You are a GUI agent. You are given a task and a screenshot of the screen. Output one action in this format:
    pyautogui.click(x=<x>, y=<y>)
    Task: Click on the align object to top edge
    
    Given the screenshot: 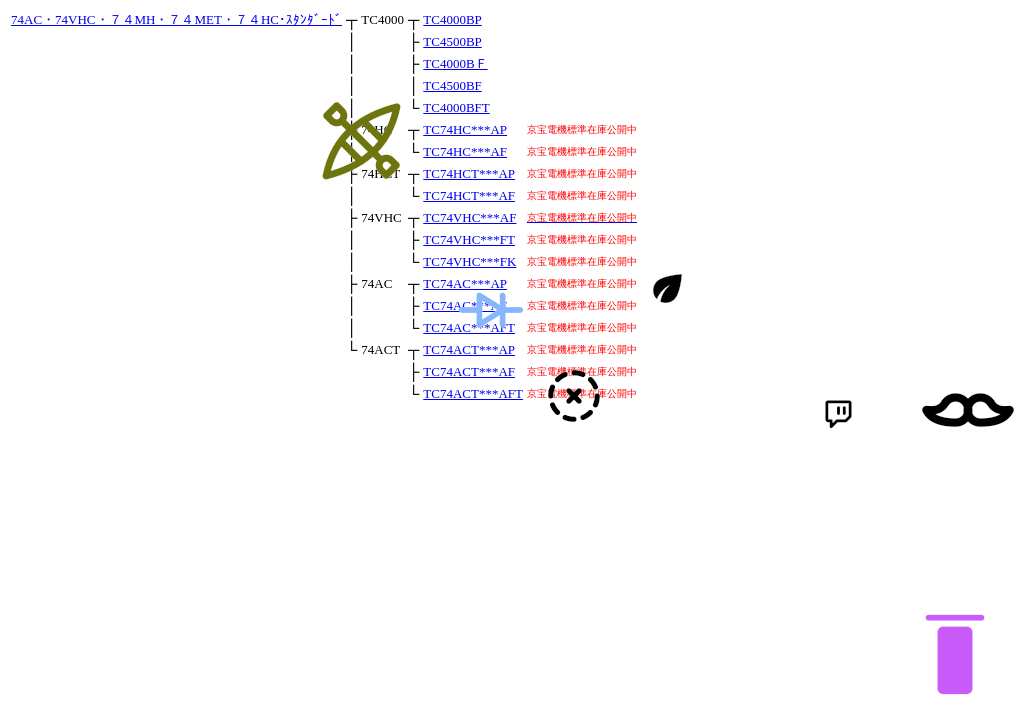 What is the action you would take?
    pyautogui.click(x=955, y=653)
    